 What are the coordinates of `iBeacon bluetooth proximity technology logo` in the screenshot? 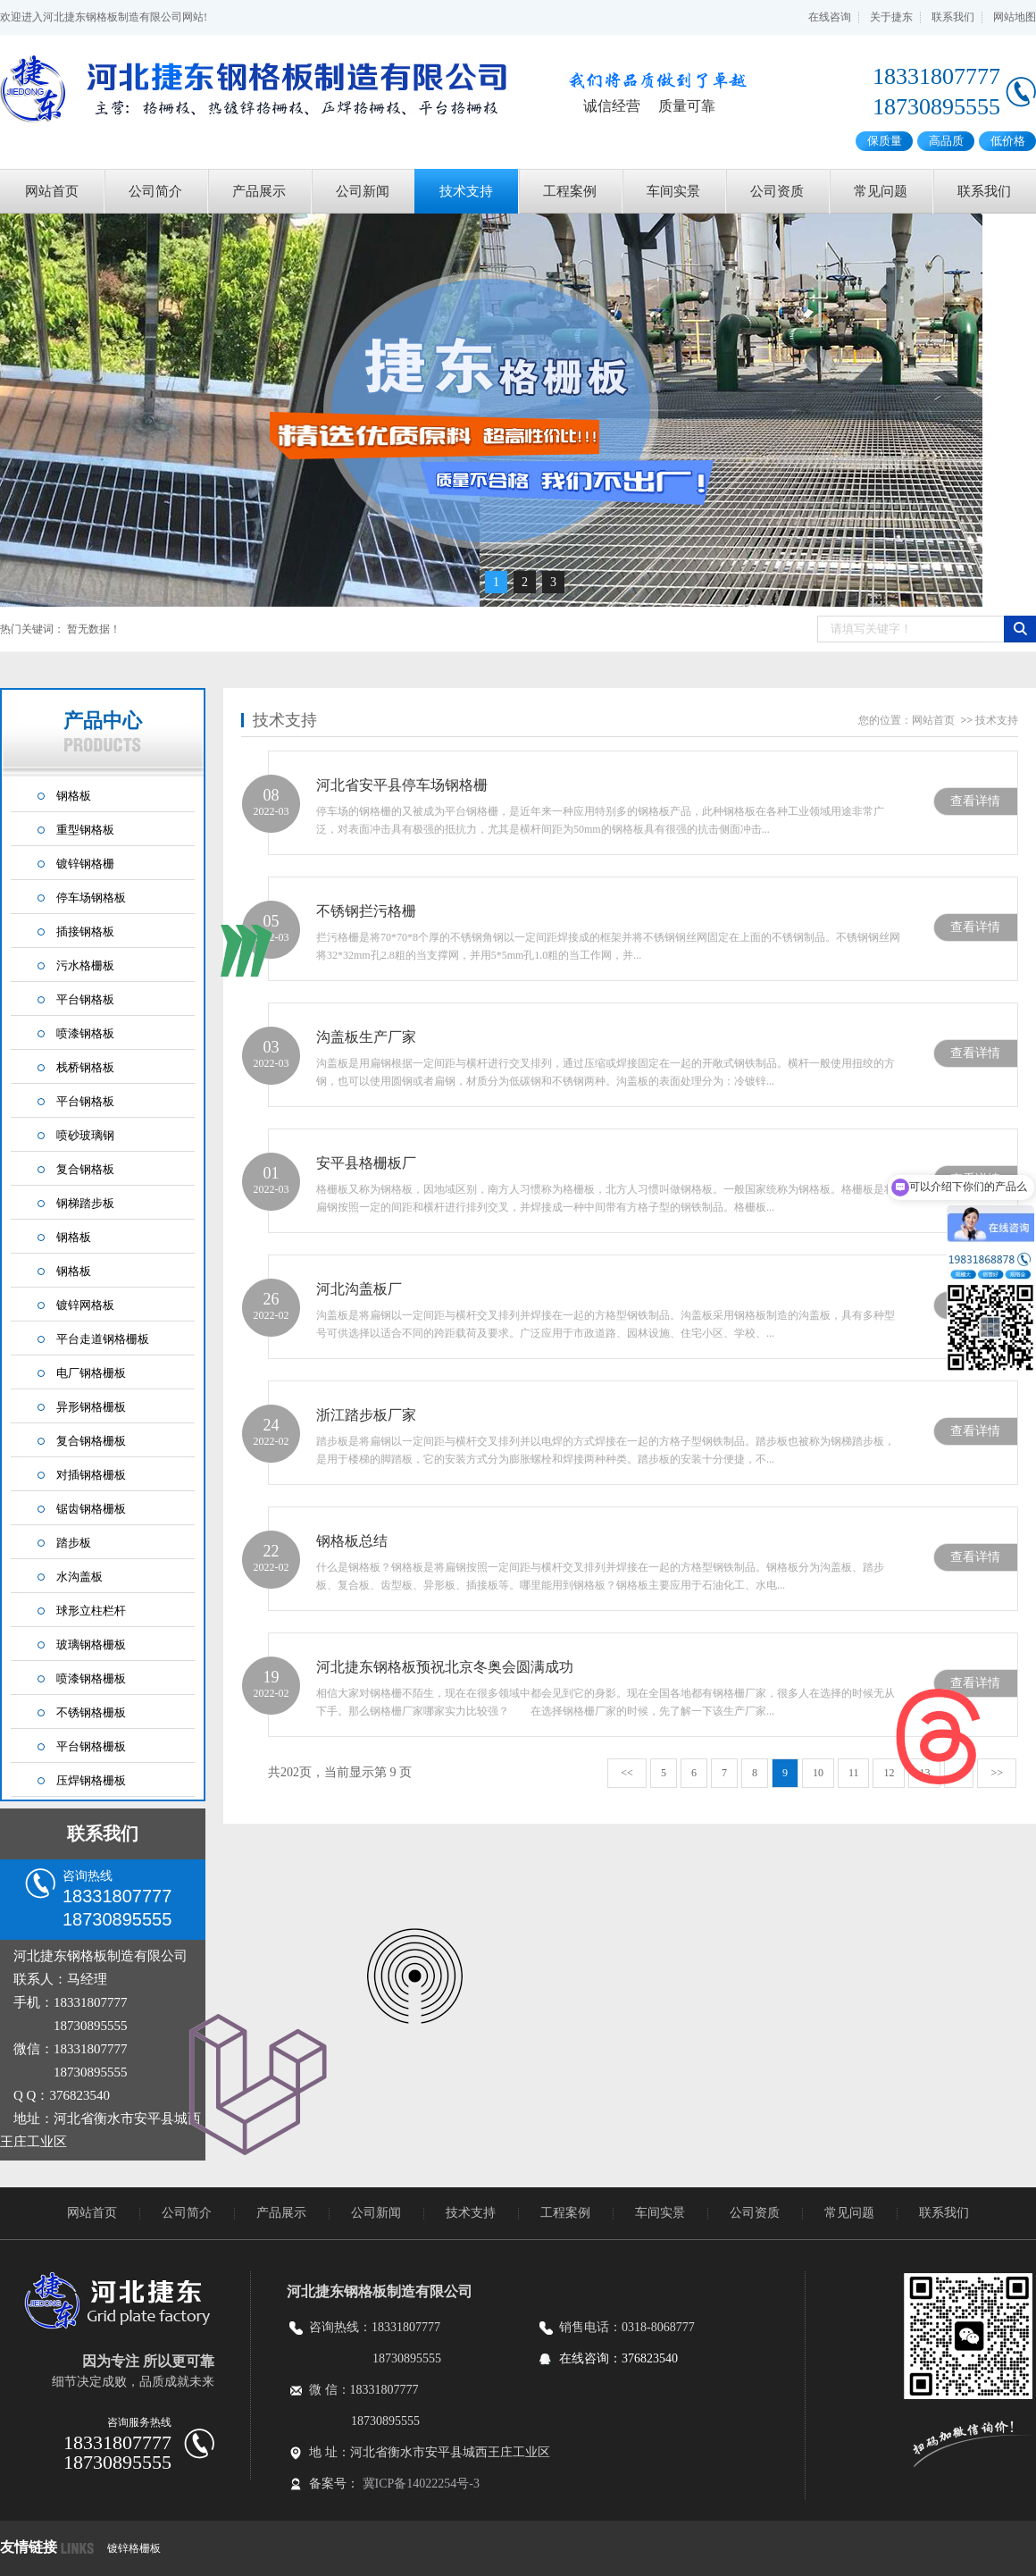 It's located at (414, 1976).